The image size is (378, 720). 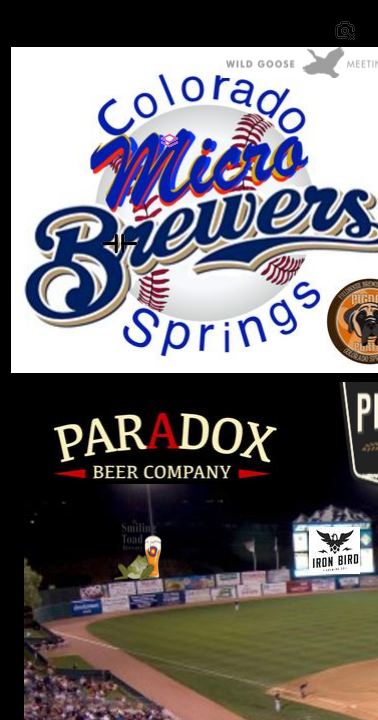 I want to click on view layers or stacked content, so click(x=169, y=140).